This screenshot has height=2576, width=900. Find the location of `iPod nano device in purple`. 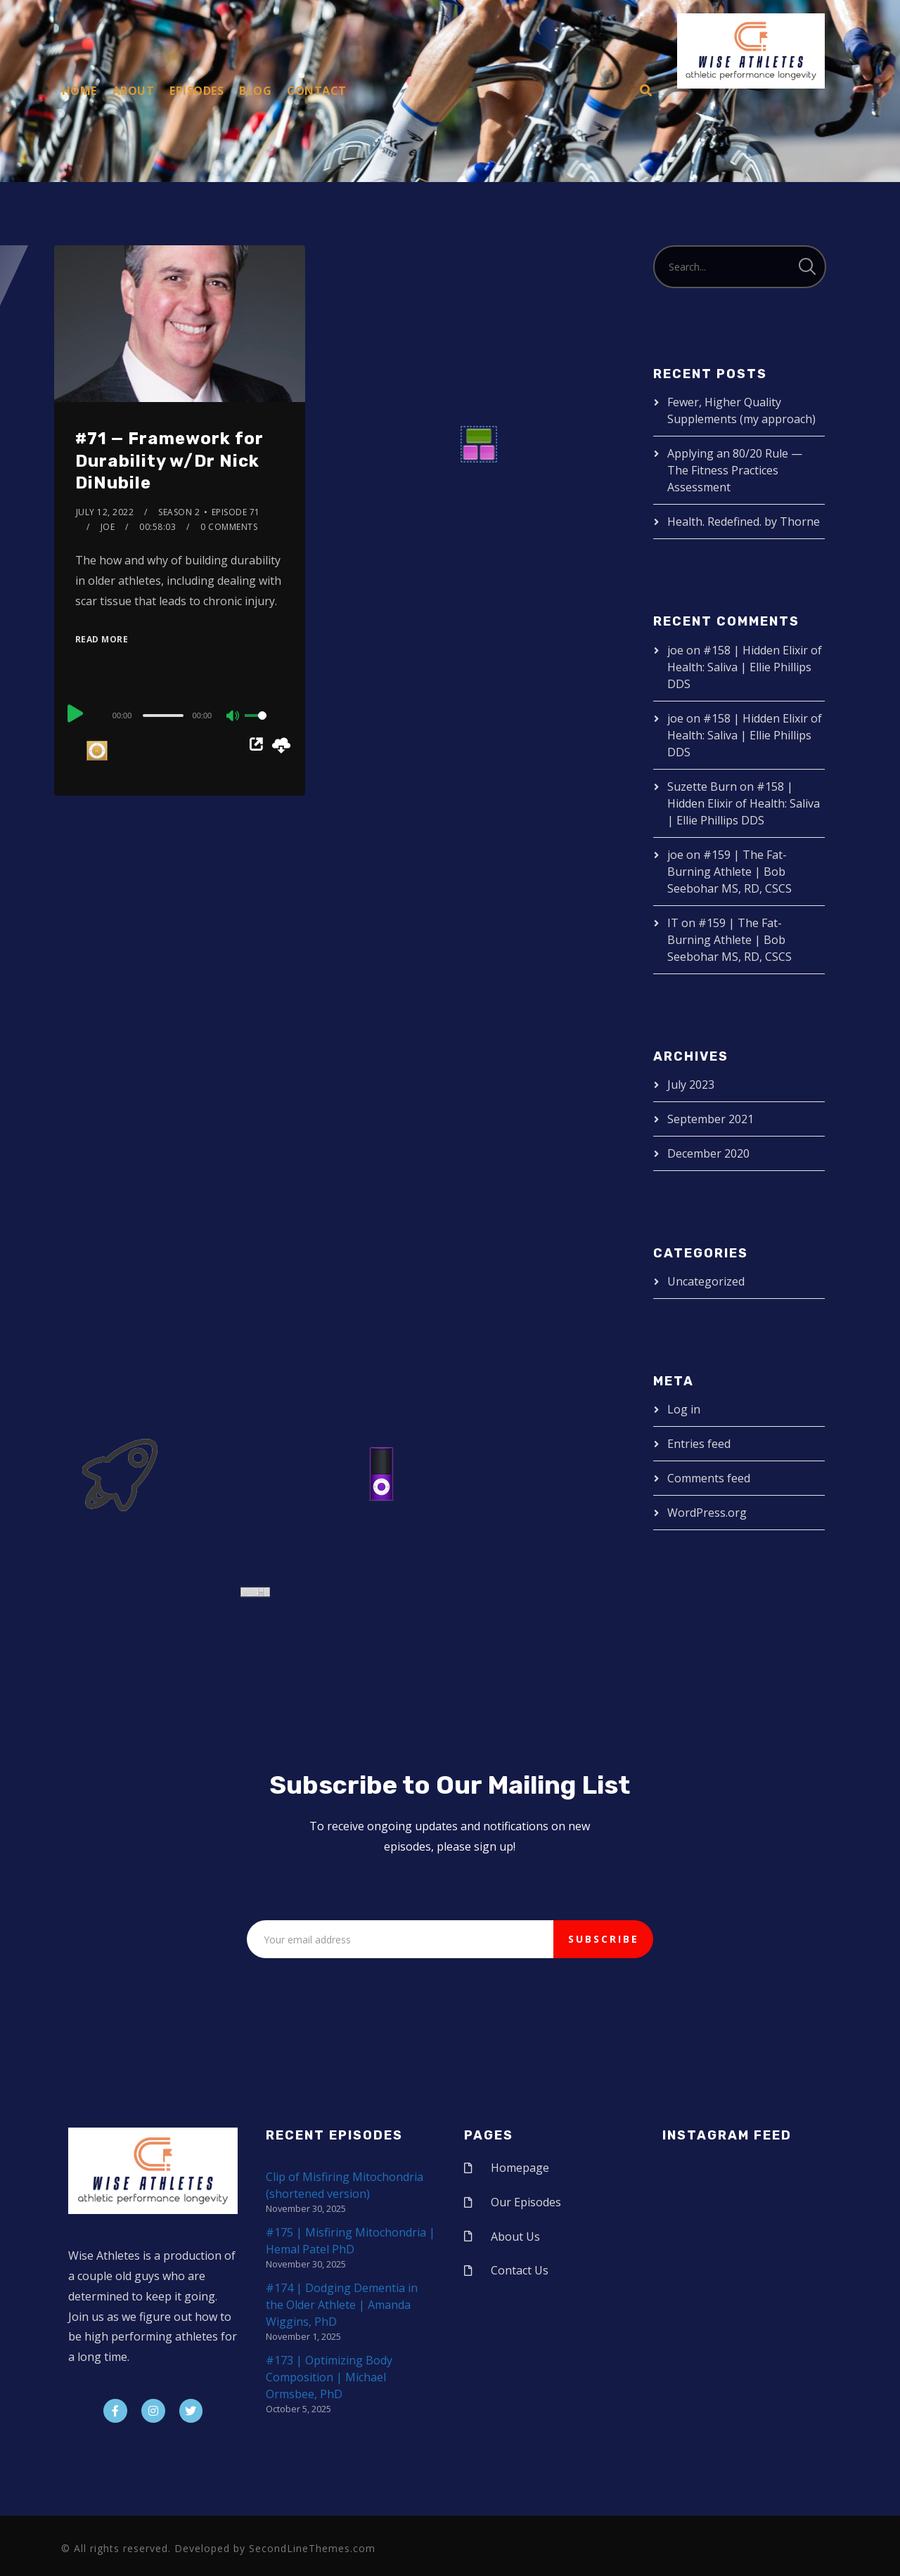

iPod nano device in purple is located at coordinates (381, 1475).